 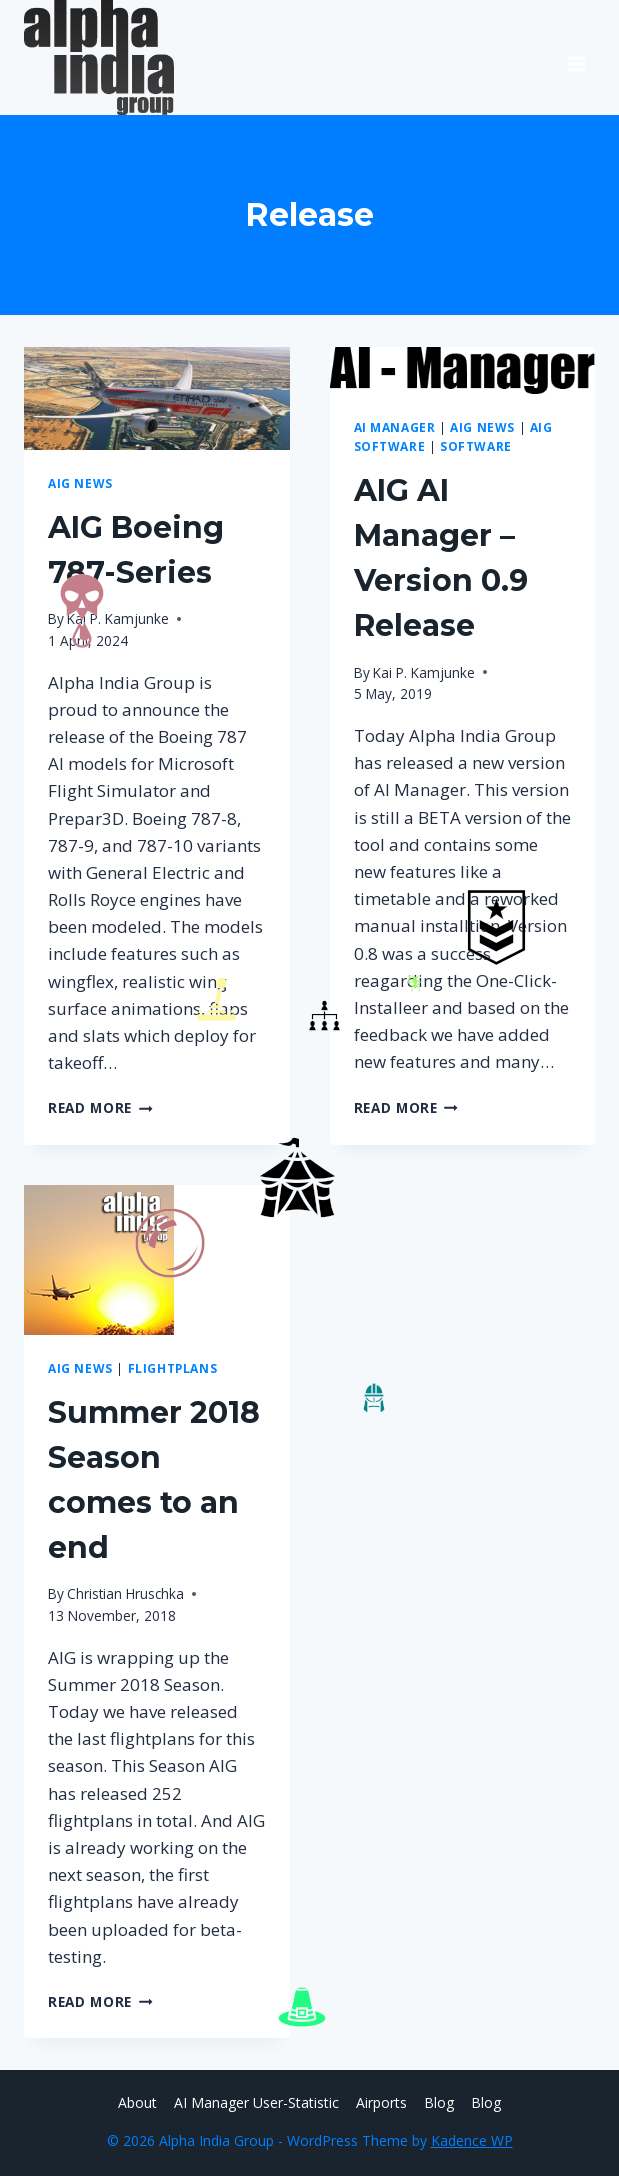 I want to click on indicates rank 3 or sergeant-level status, so click(x=496, y=927).